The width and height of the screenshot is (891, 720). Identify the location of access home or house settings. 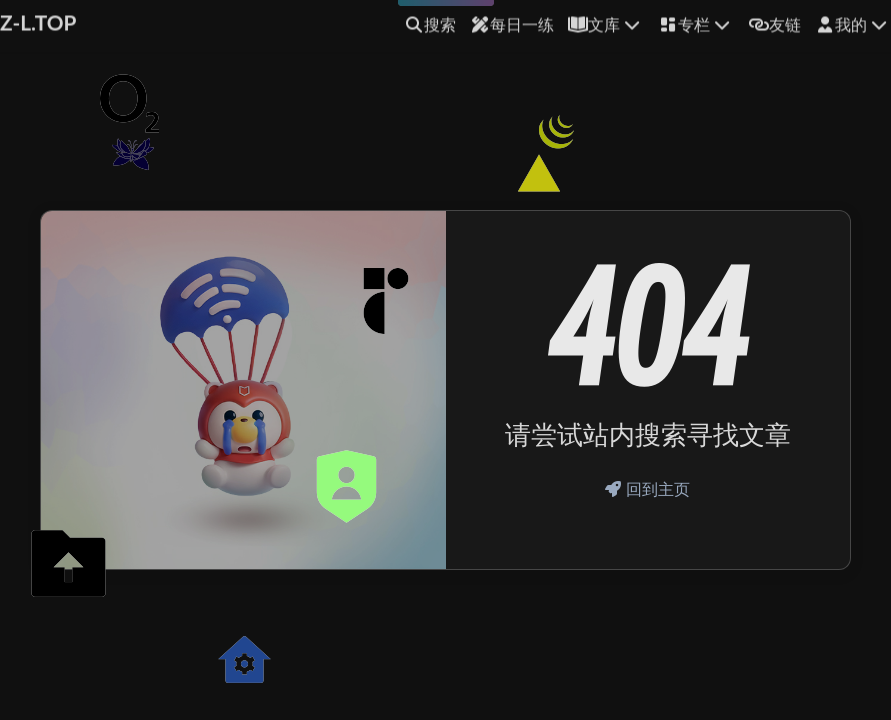
(244, 661).